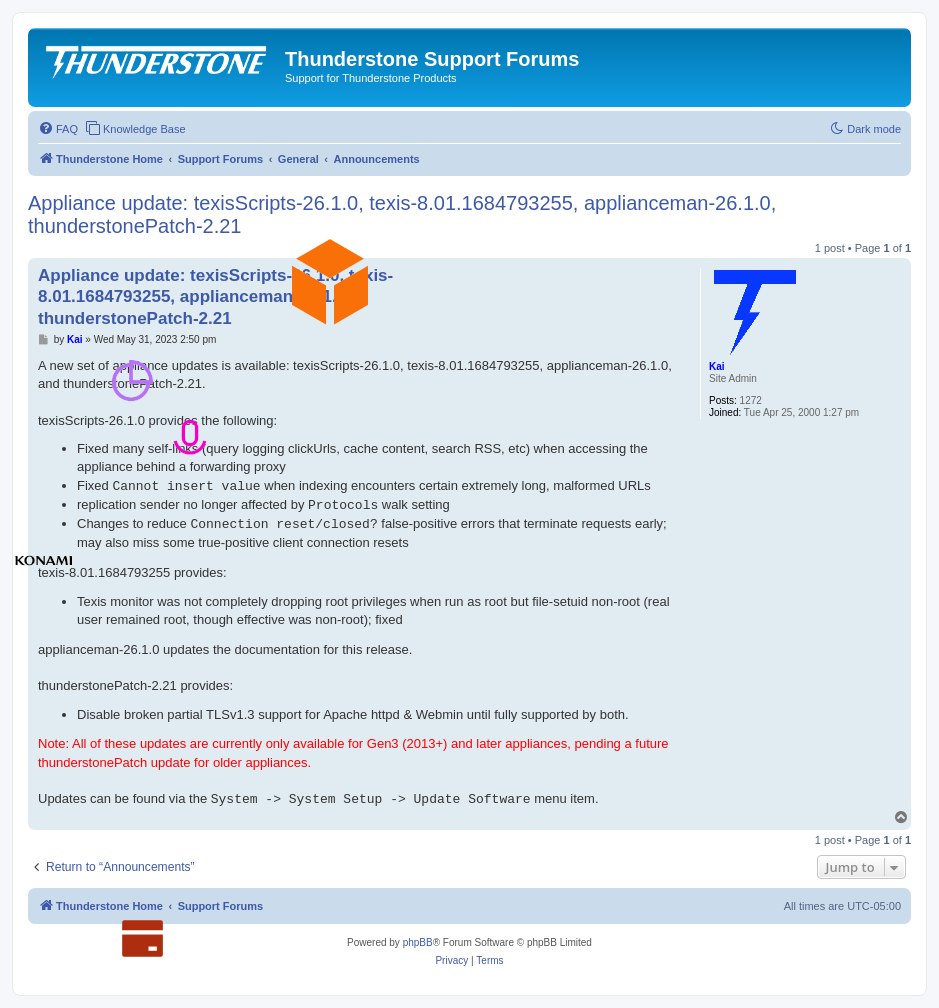 This screenshot has height=1008, width=939. What do you see at coordinates (190, 438) in the screenshot?
I see `tap to start voice recording` at bounding box center [190, 438].